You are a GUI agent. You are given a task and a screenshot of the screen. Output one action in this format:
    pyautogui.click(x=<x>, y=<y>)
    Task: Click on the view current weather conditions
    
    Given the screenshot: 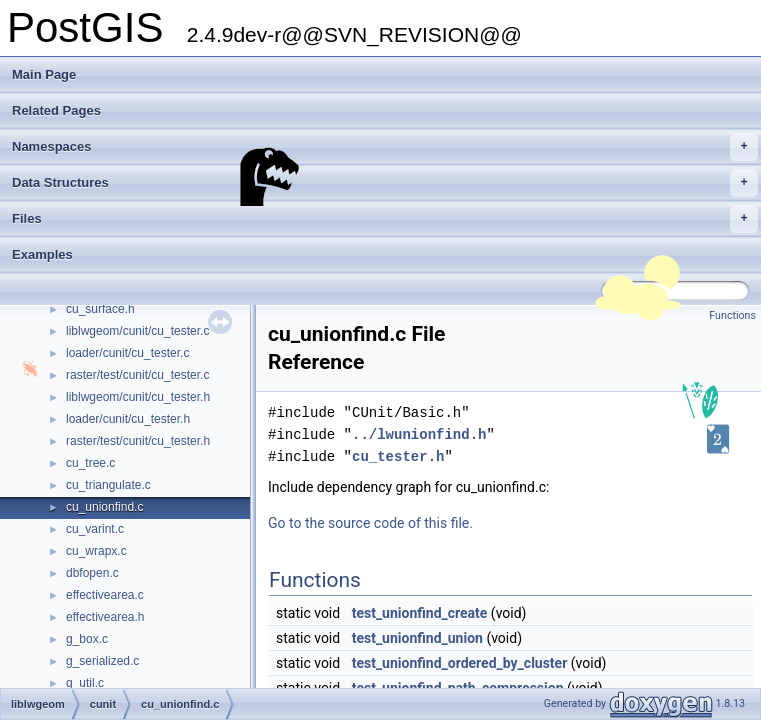 What is the action you would take?
    pyautogui.click(x=638, y=289)
    